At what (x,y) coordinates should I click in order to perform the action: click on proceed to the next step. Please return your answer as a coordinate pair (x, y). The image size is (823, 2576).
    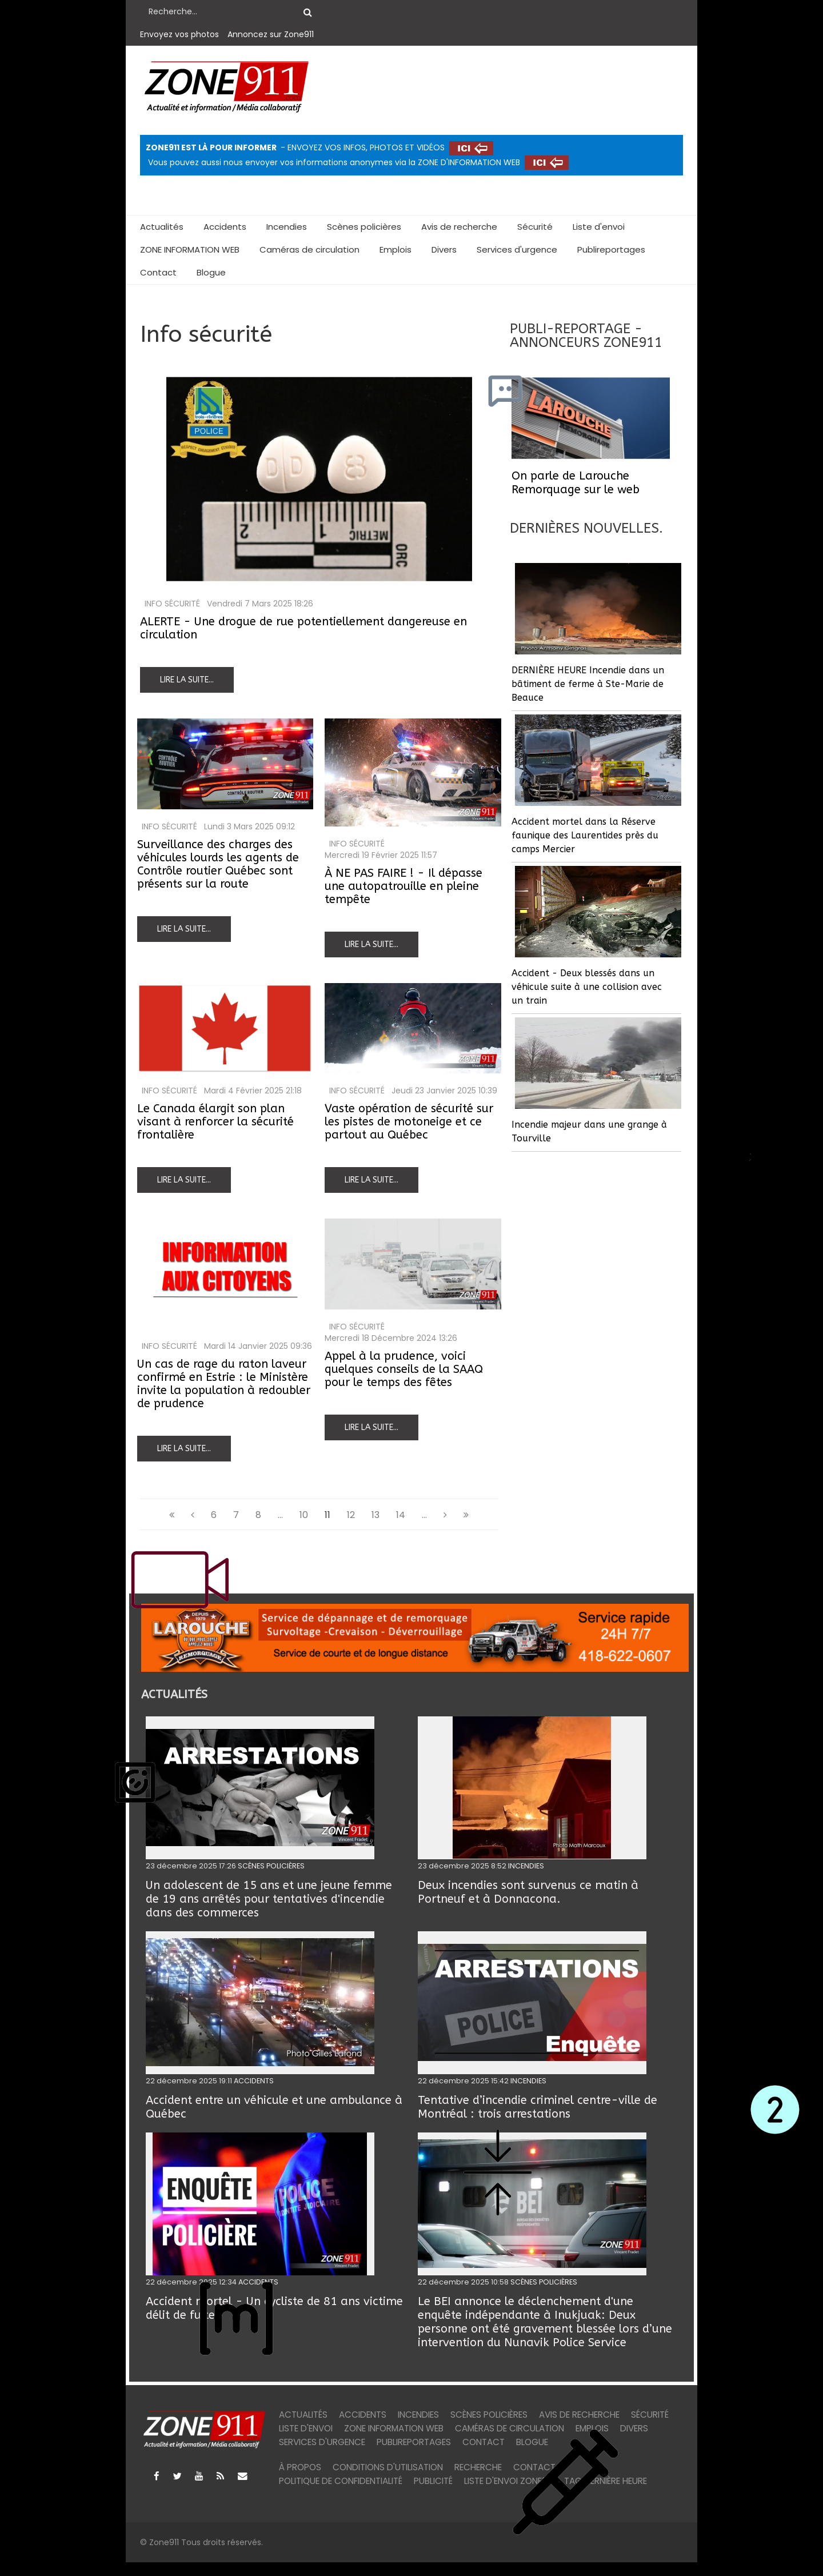
    Looking at the image, I should click on (744, 1157).